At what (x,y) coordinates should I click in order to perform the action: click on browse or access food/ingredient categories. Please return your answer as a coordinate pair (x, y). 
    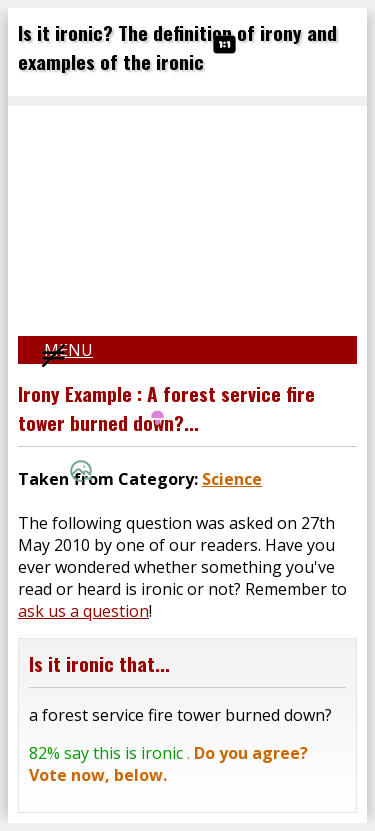
    Looking at the image, I should click on (157, 417).